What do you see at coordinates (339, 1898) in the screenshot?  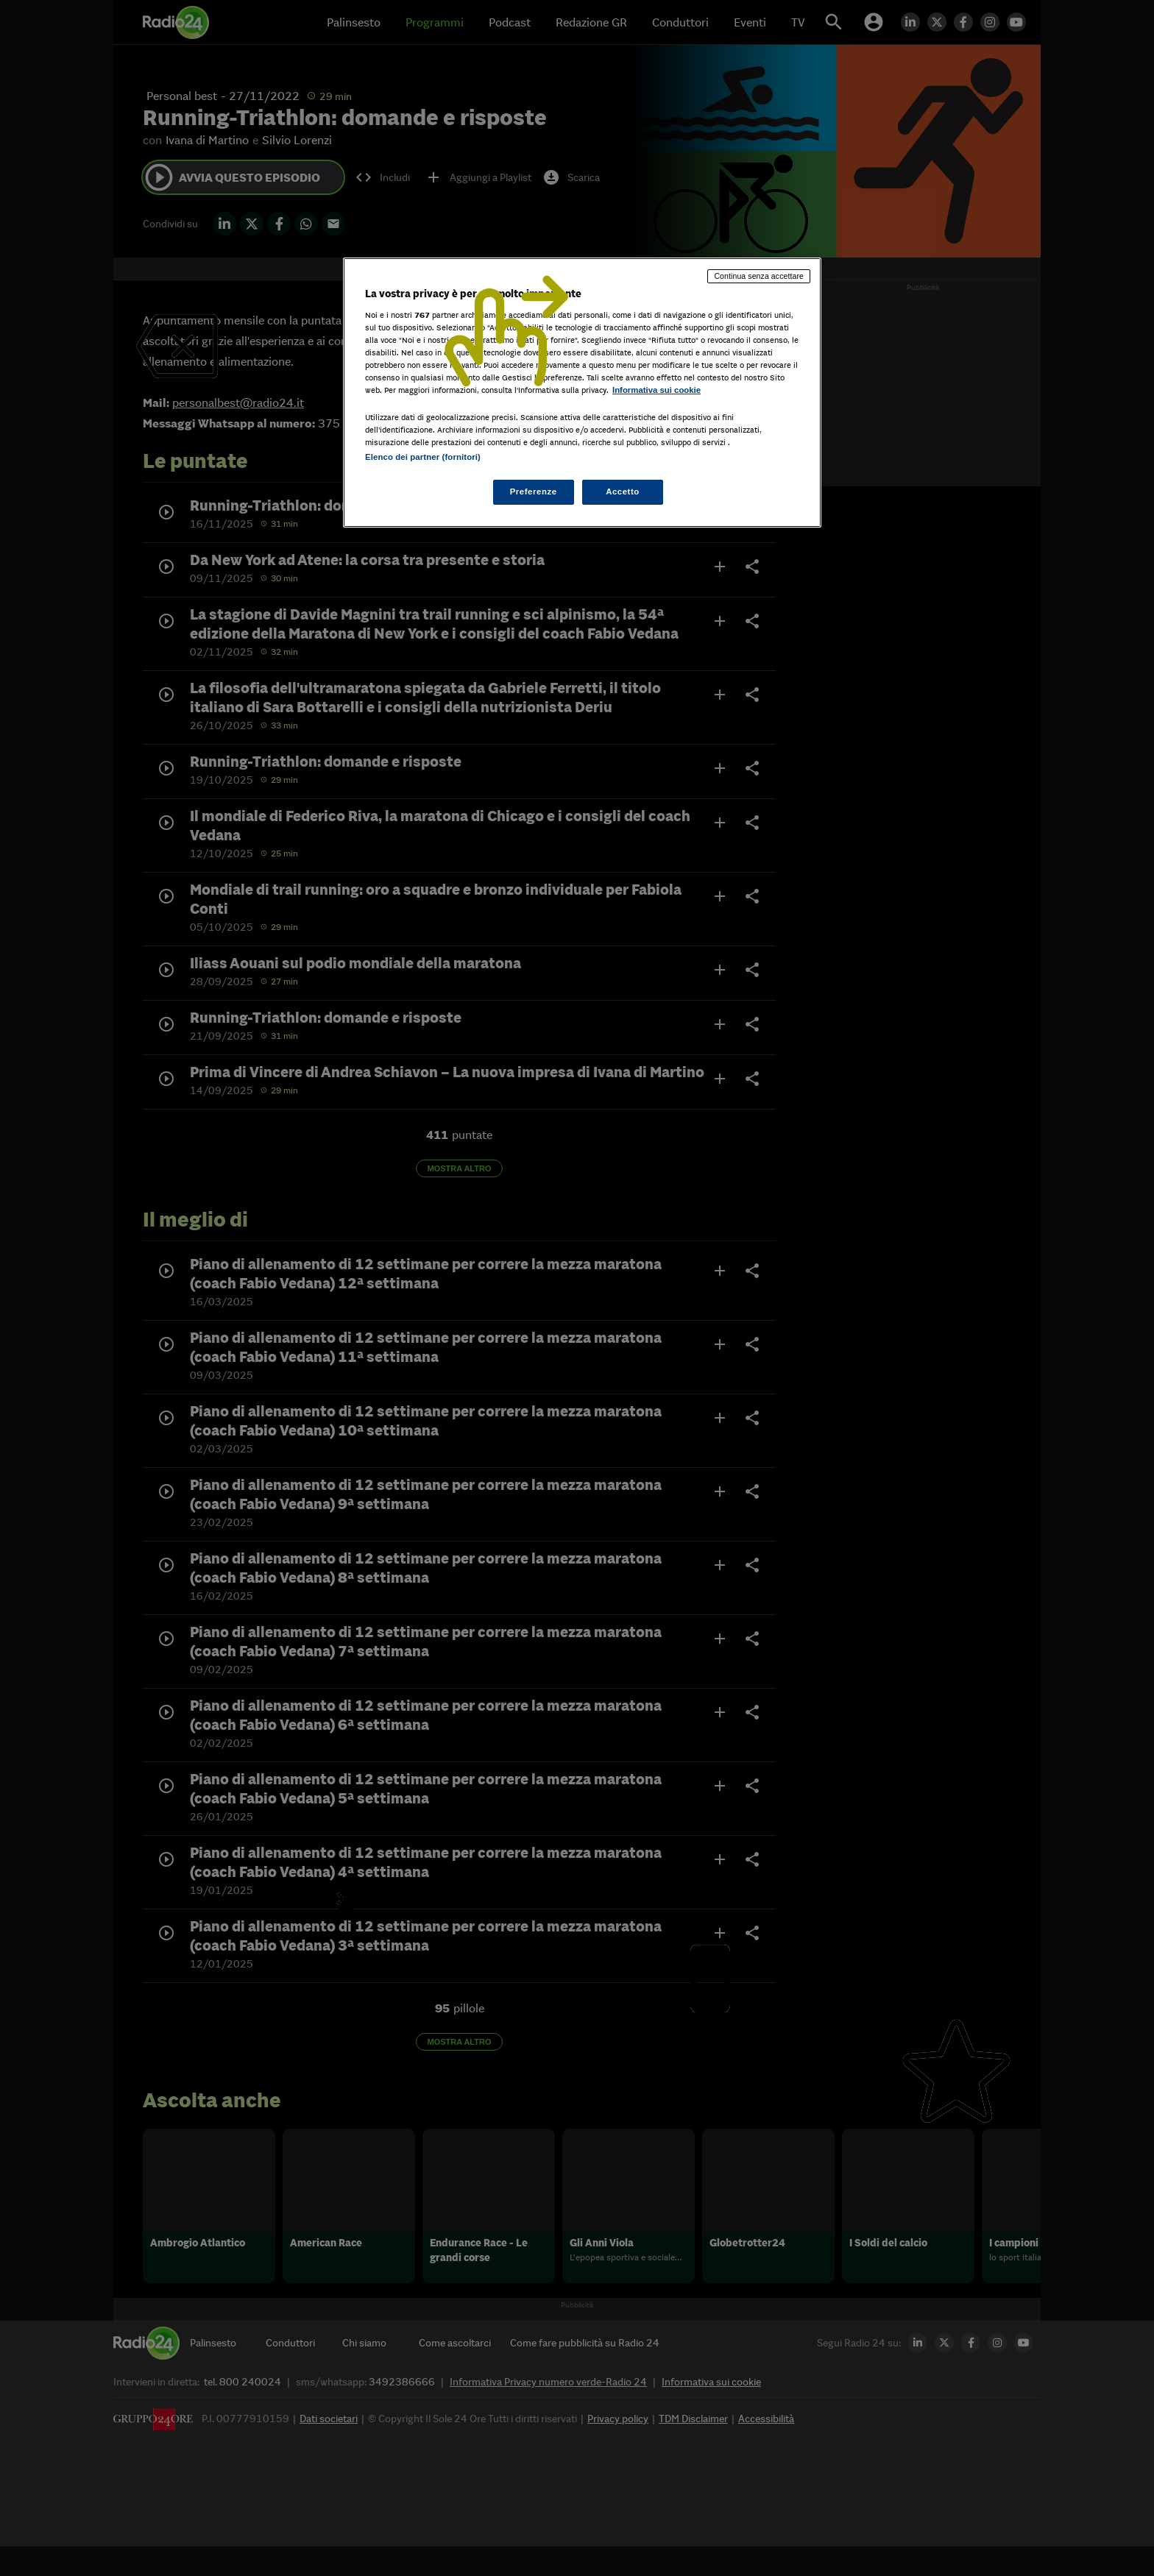 I see `log in to your account` at bounding box center [339, 1898].